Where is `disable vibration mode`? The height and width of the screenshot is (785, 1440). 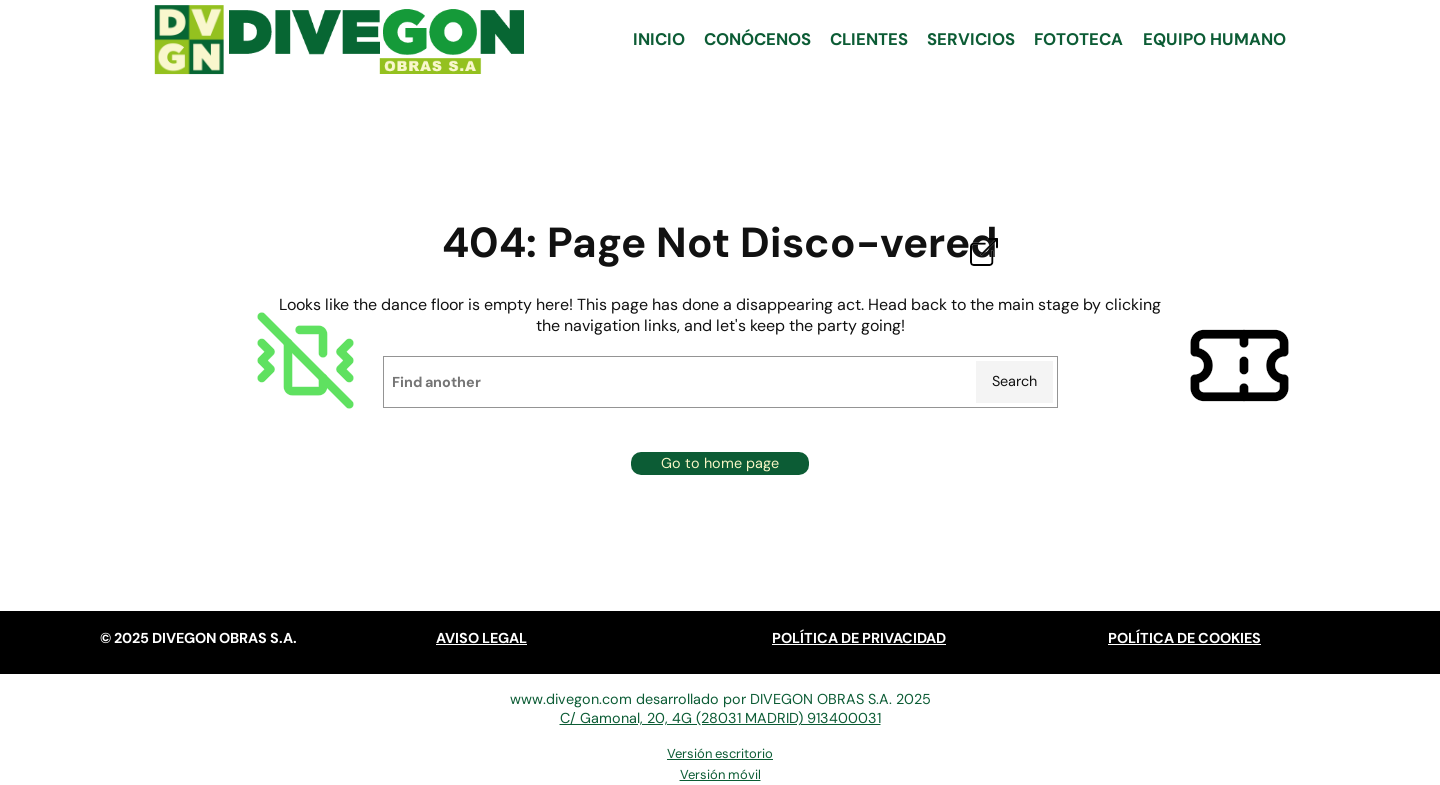 disable vibration mode is located at coordinates (305, 360).